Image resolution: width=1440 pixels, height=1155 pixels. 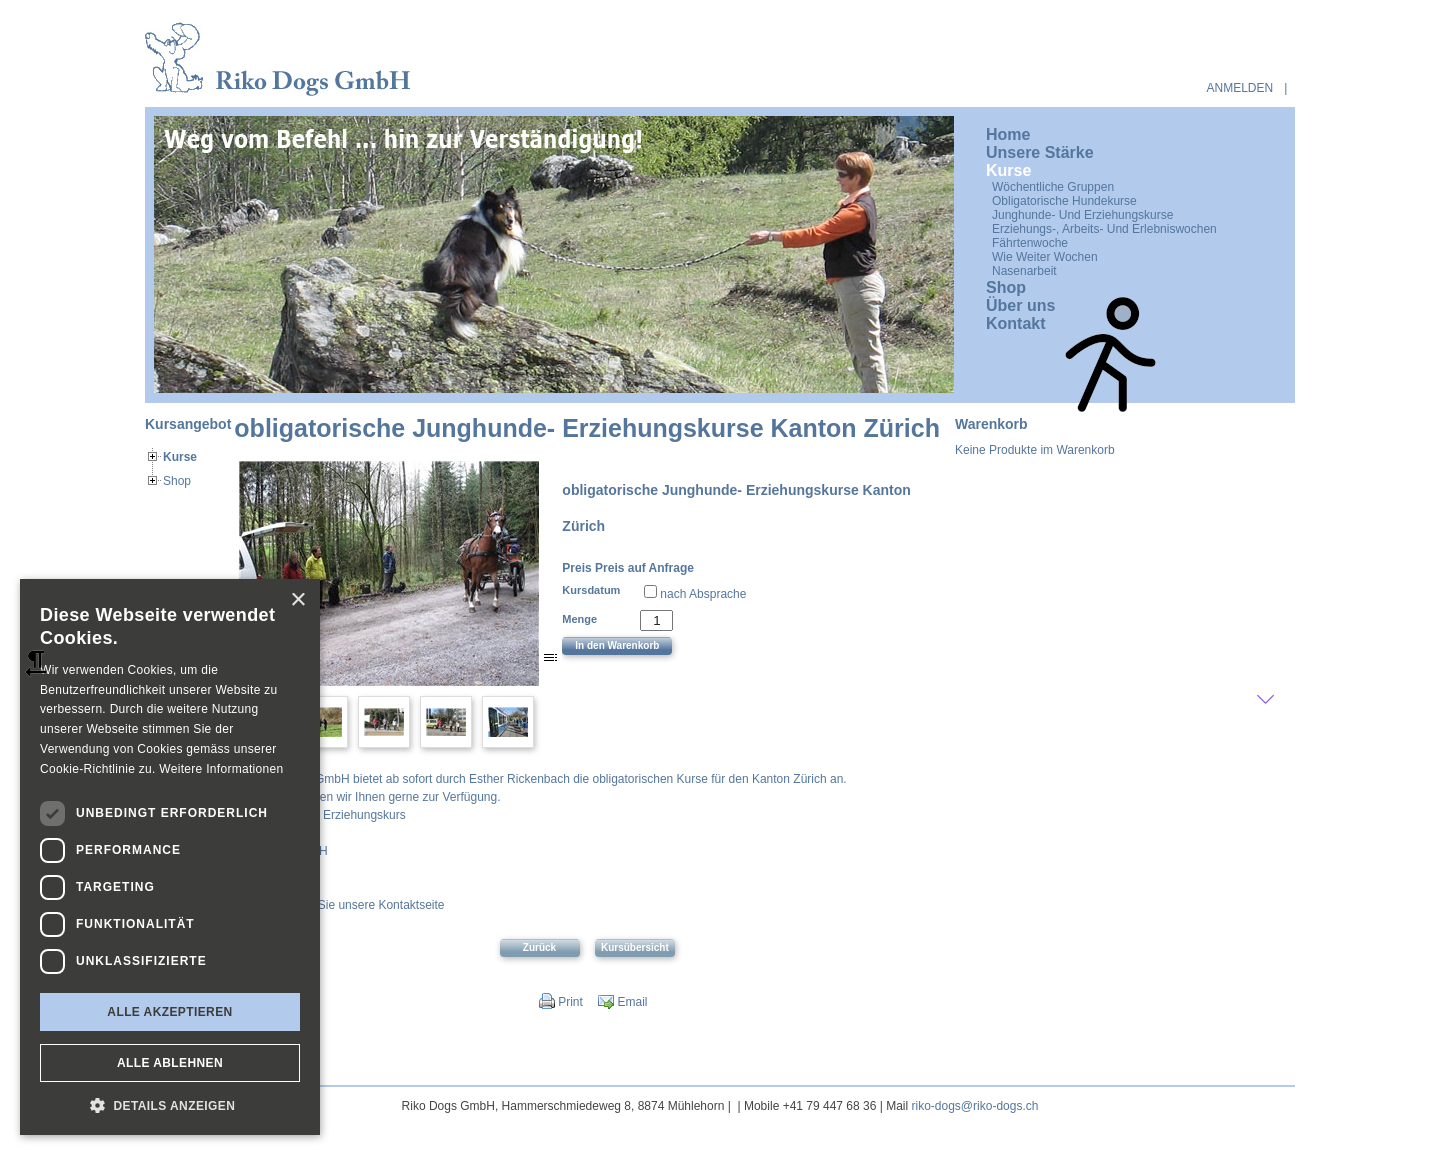 I want to click on expand a dropdown menu, so click(x=1265, y=698).